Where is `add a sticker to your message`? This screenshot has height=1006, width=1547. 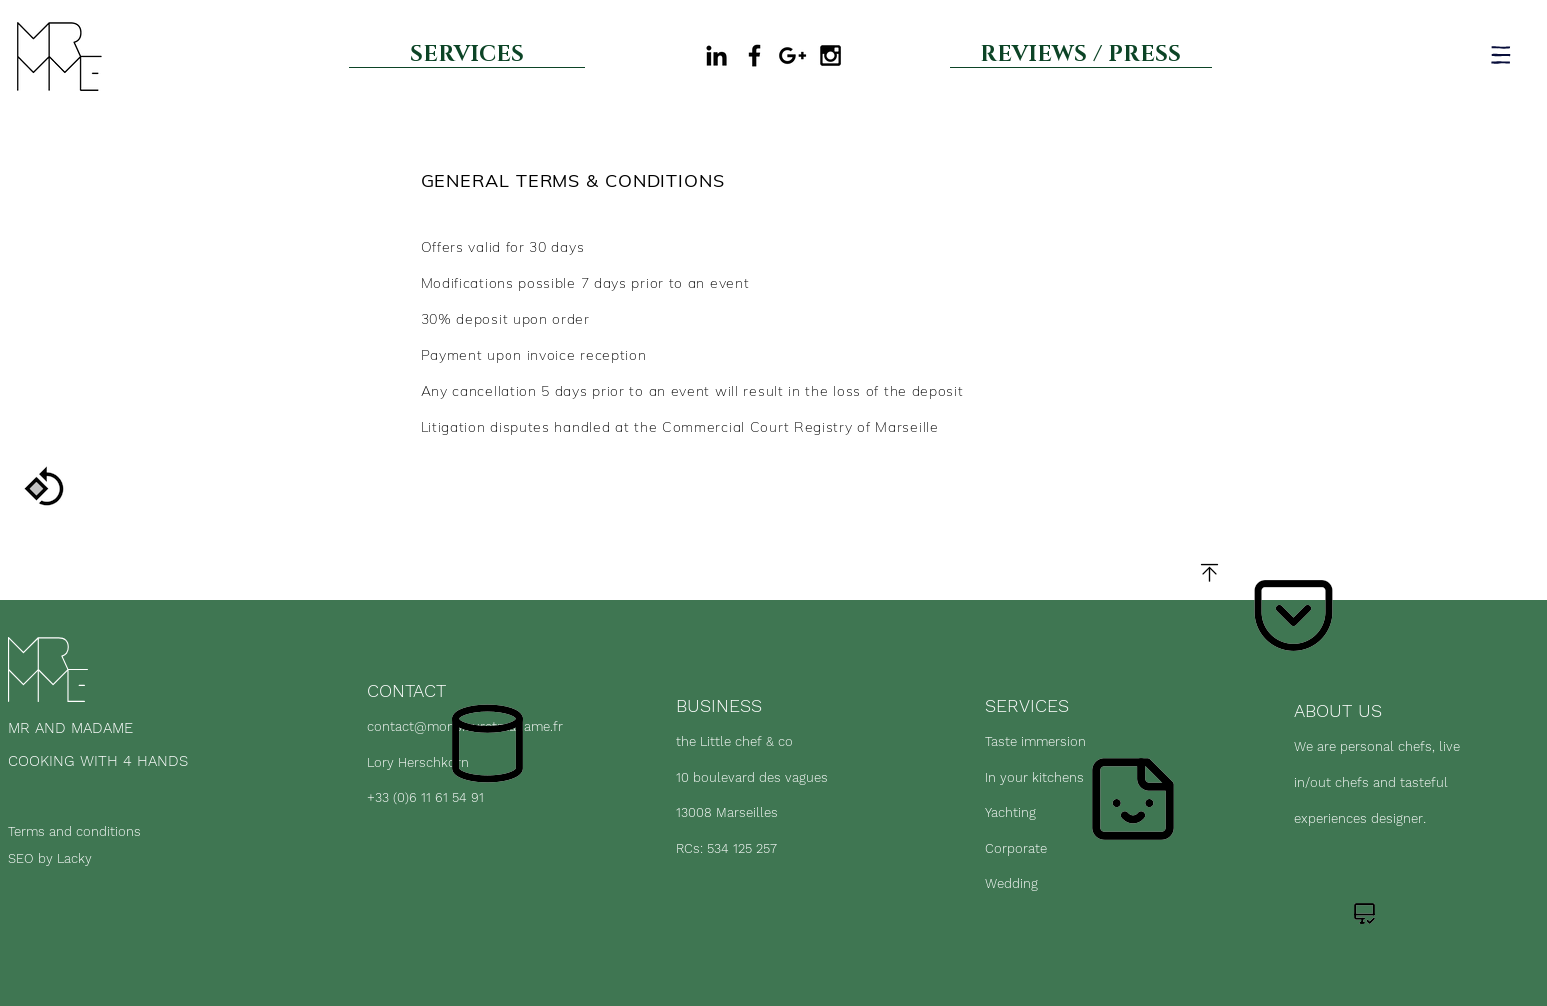 add a sticker to your message is located at coordinates (1133, 799).